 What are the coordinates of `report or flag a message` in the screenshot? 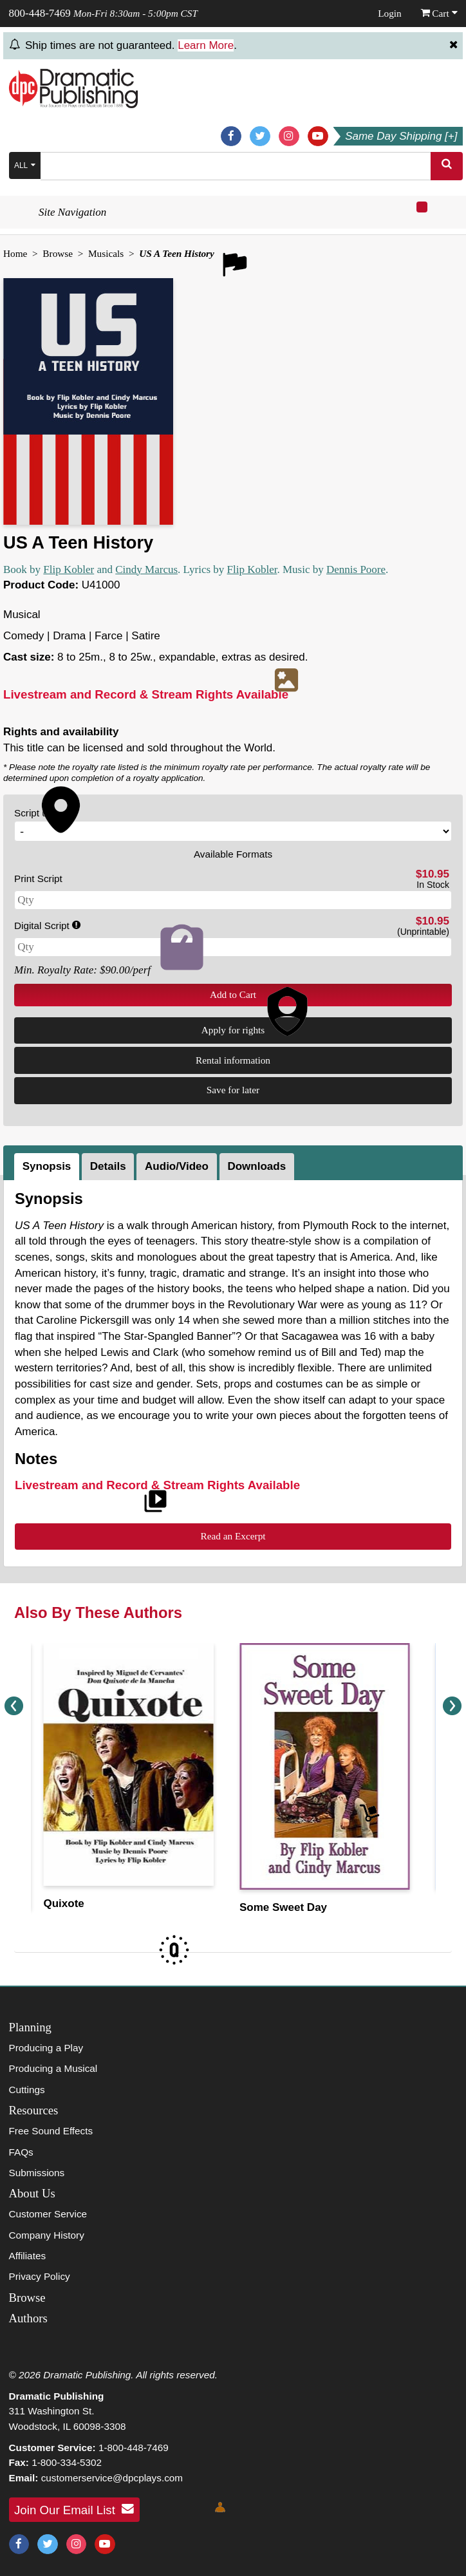 It's located at (234, 265).